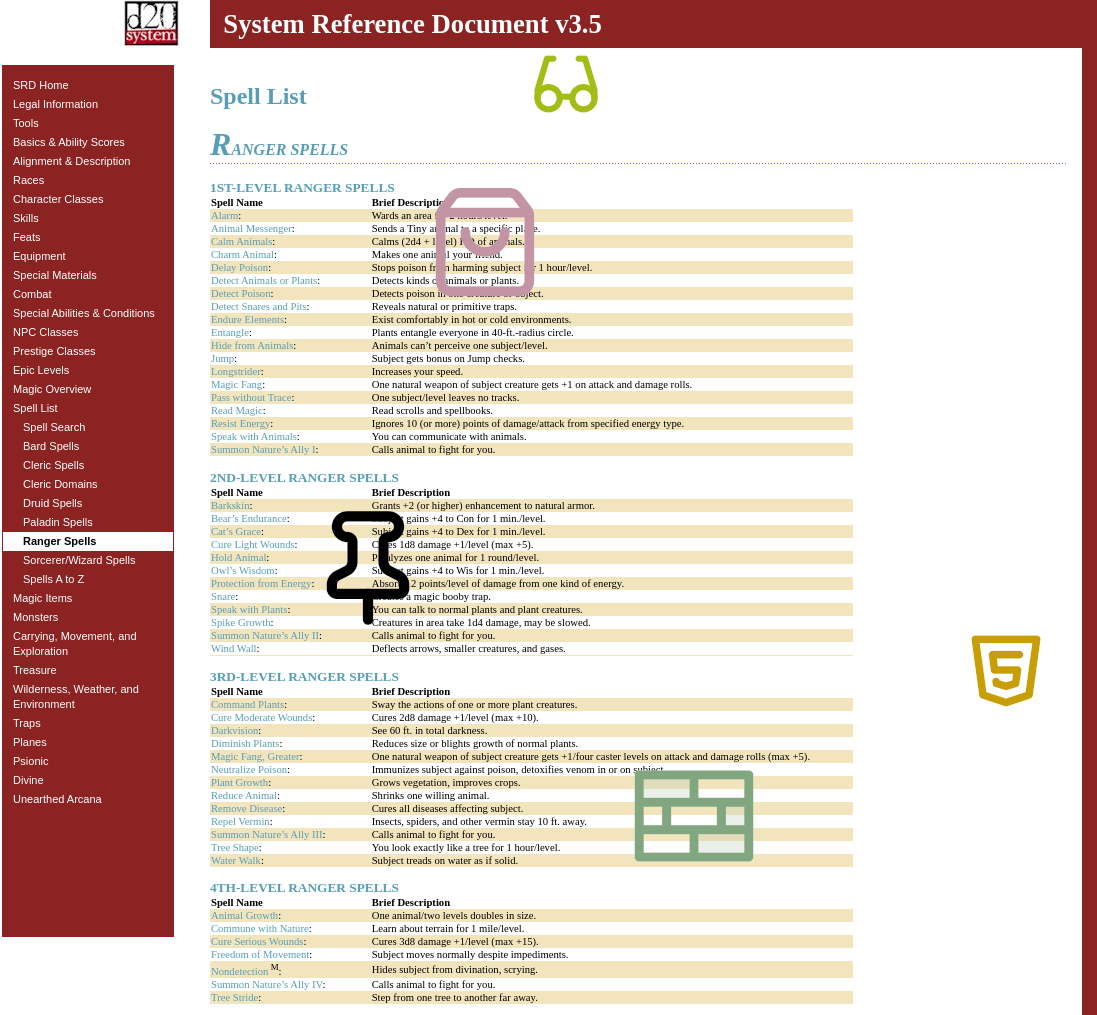 The width and height of the screenshot is (1097, 1015). Describe the element at coordinates (368, 568) in the screenshot. I see `pin an item to keep it visible` at that location.